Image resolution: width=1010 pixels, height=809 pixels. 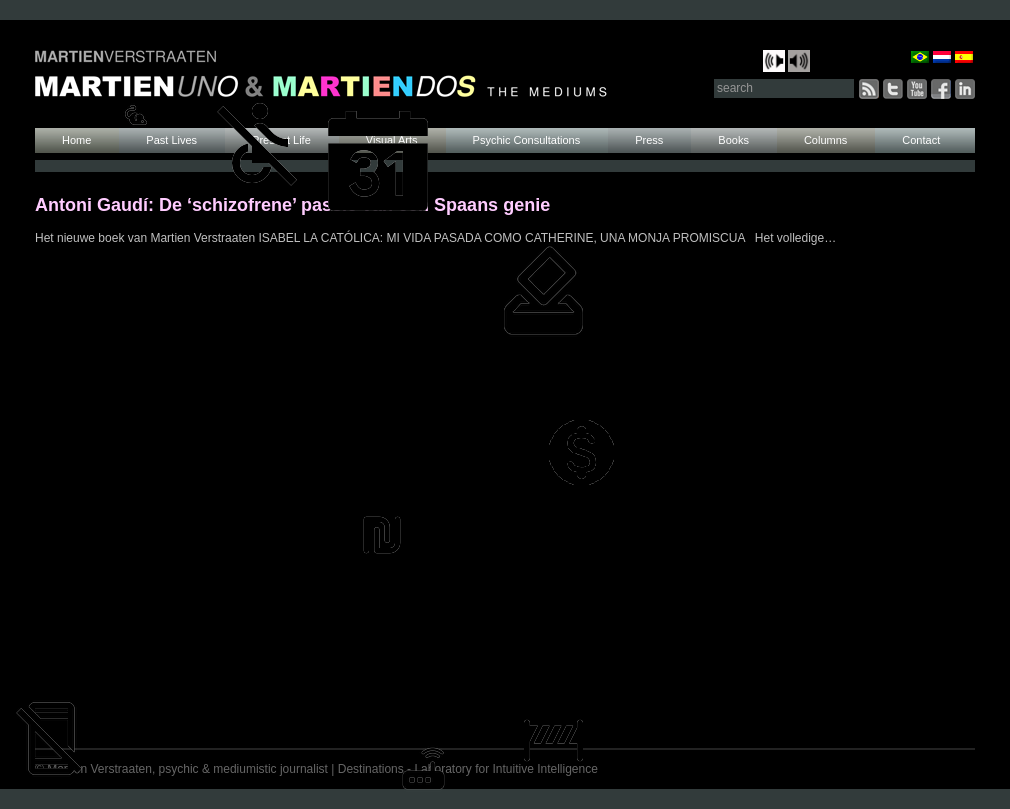 I want to click on view earnings or account balance, so click(x=581, y=452).